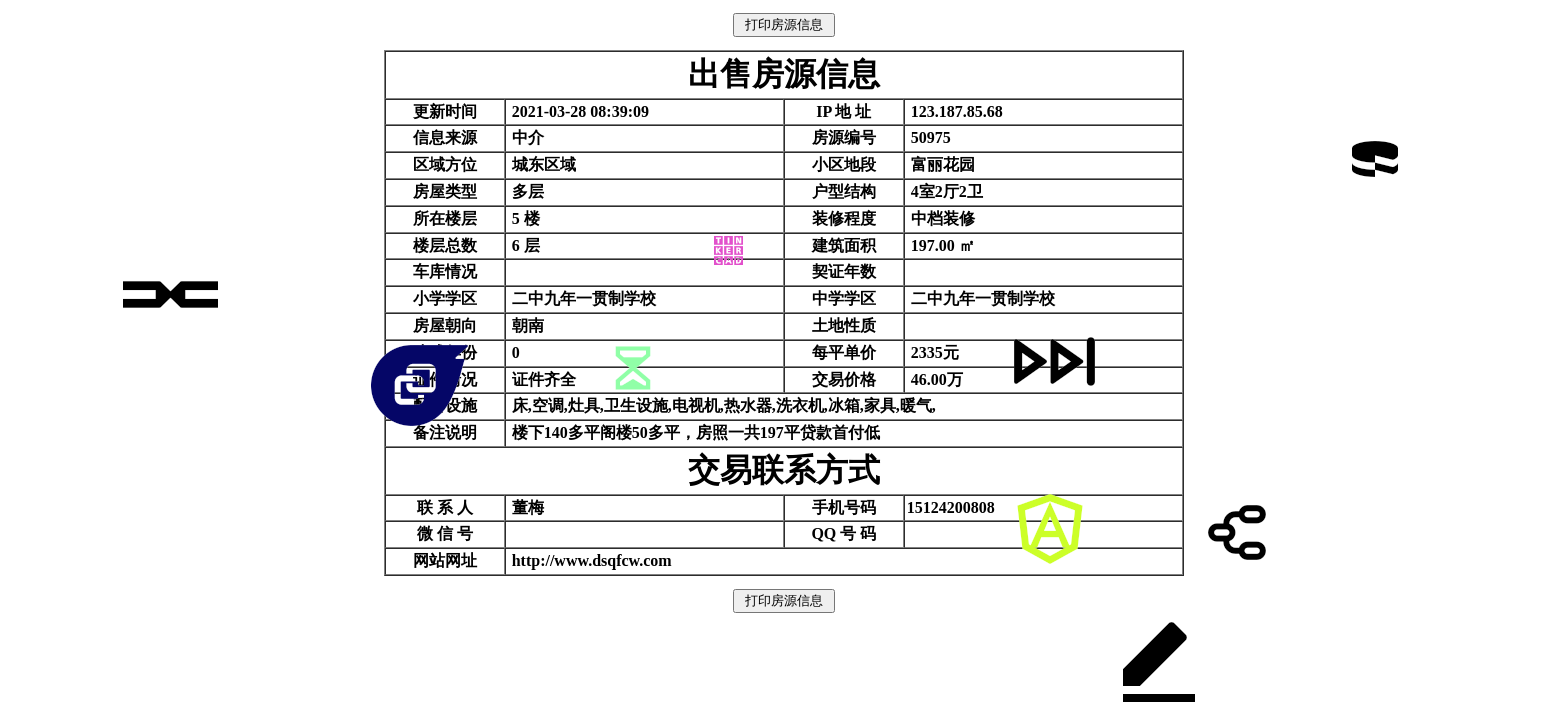 Image resolution: width=1568 pixels, height=720 pixels. I want to click on create or view a mind map, so click(1238, 532).